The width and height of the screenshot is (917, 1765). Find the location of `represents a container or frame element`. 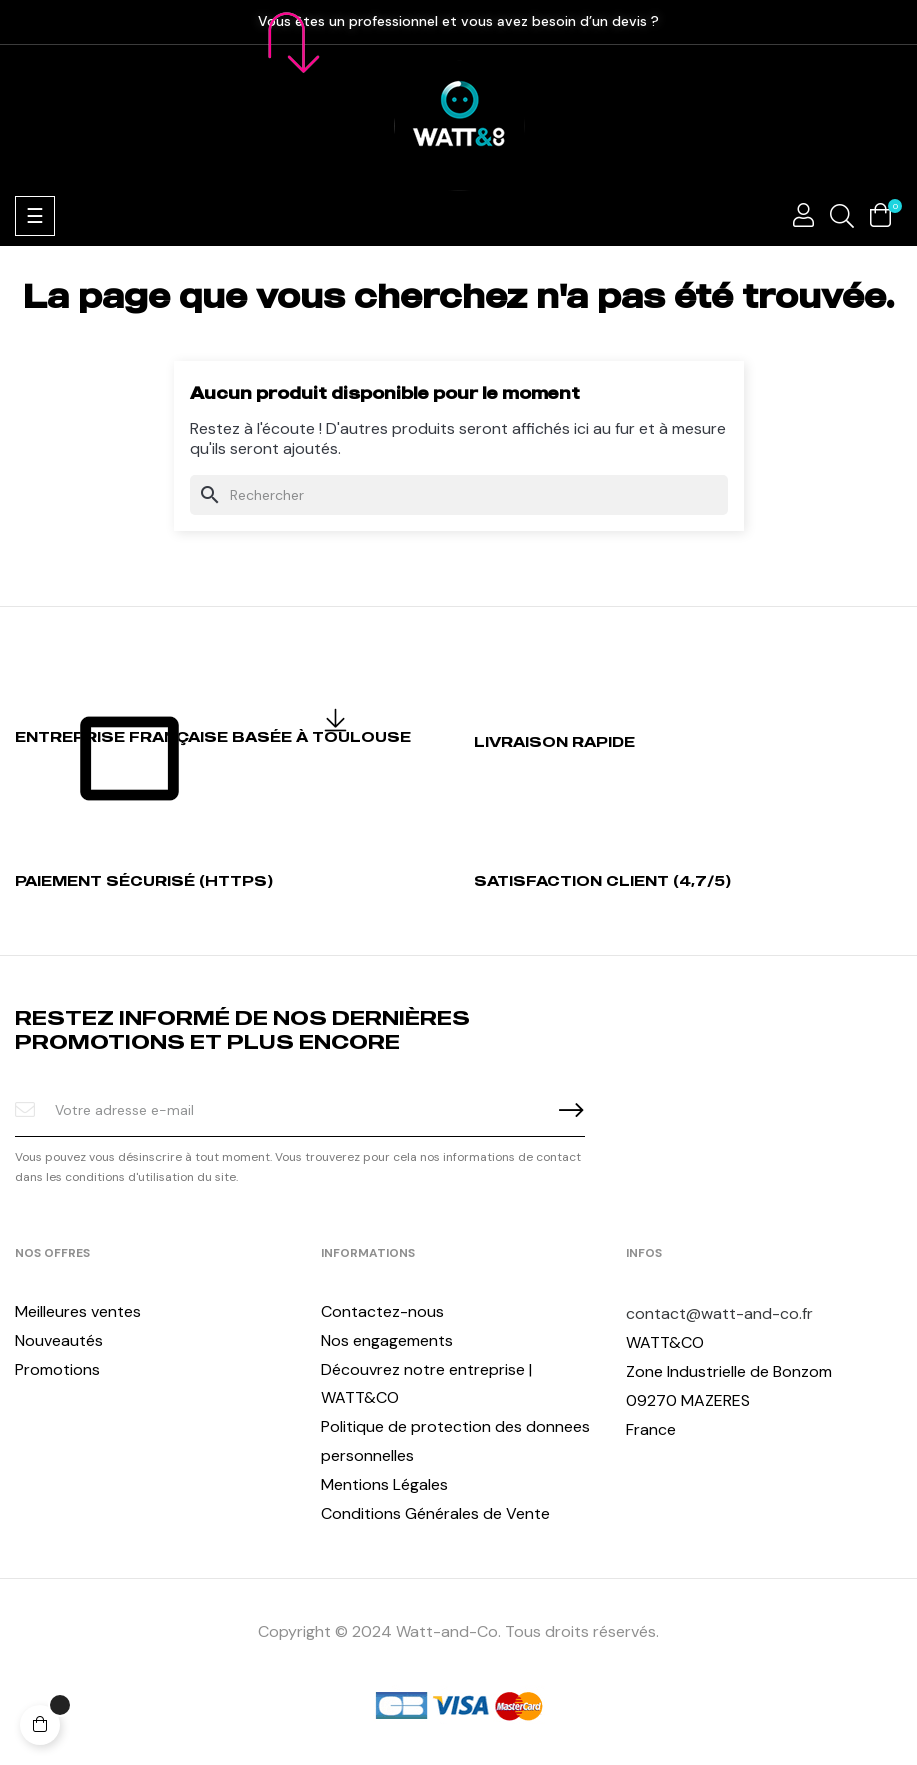

represents a container or frame element is located at coordinates (129, 758).